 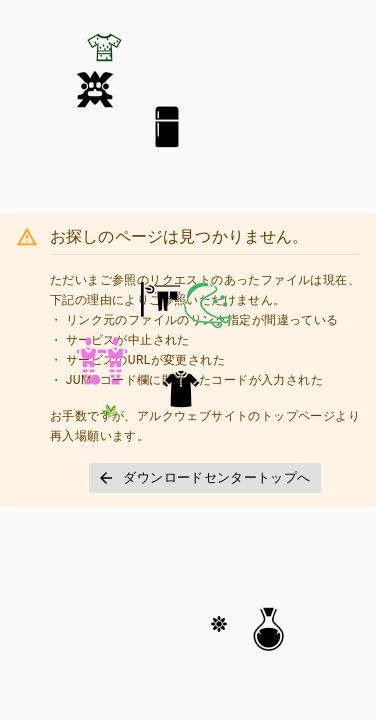 I want to click on browse clothing or apparel category, so click(x=181, y=389).